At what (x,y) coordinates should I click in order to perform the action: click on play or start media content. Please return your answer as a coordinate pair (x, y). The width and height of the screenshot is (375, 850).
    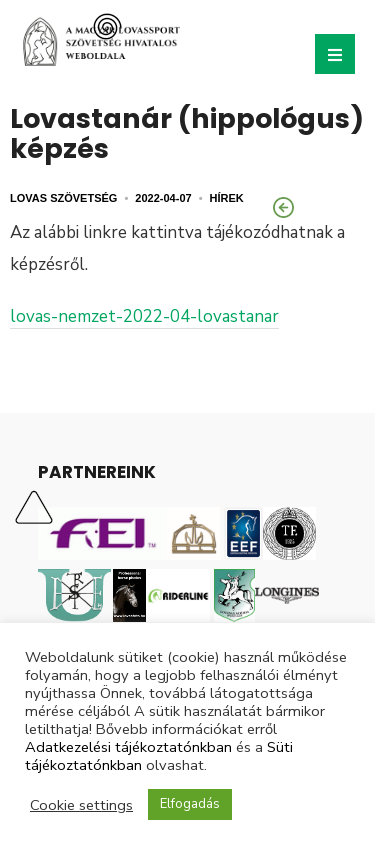
    Looking at the image, I should click on (34, 508).